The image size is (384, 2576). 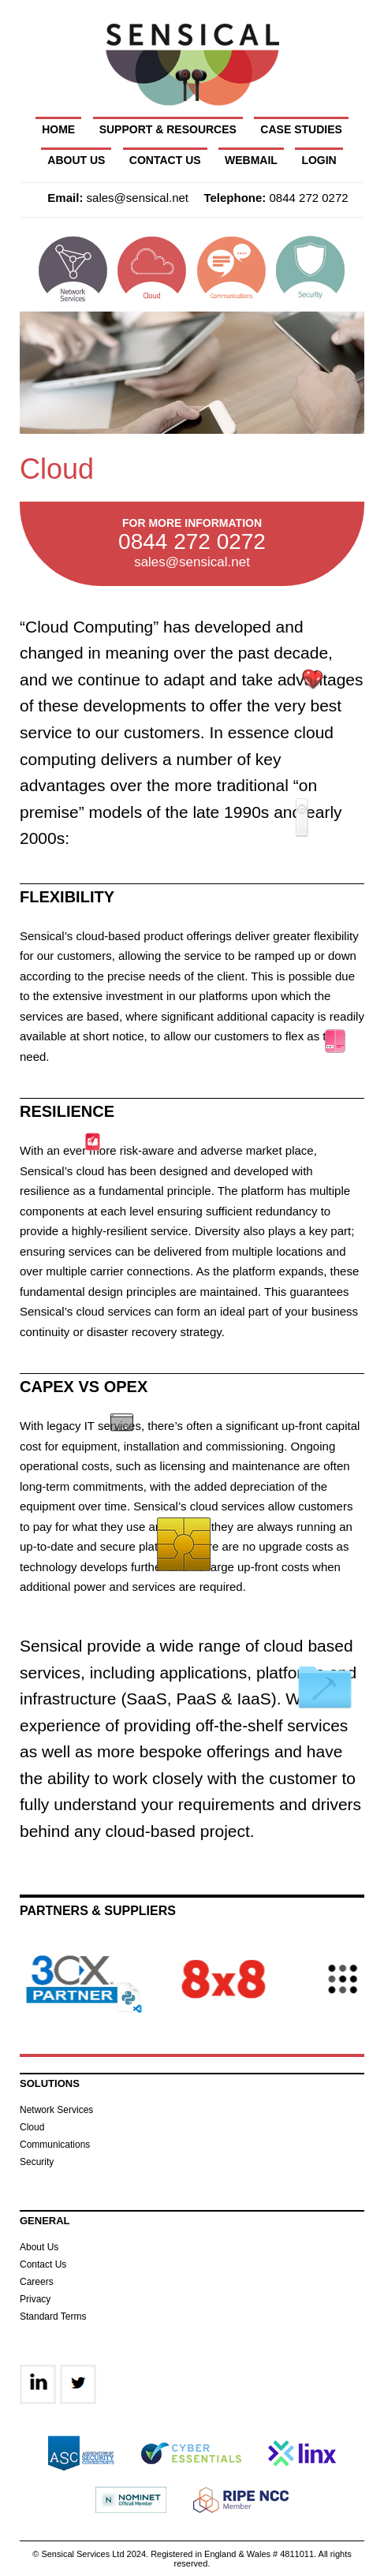 I want to click on smart card or security token management, so click(x=184, y=1544).